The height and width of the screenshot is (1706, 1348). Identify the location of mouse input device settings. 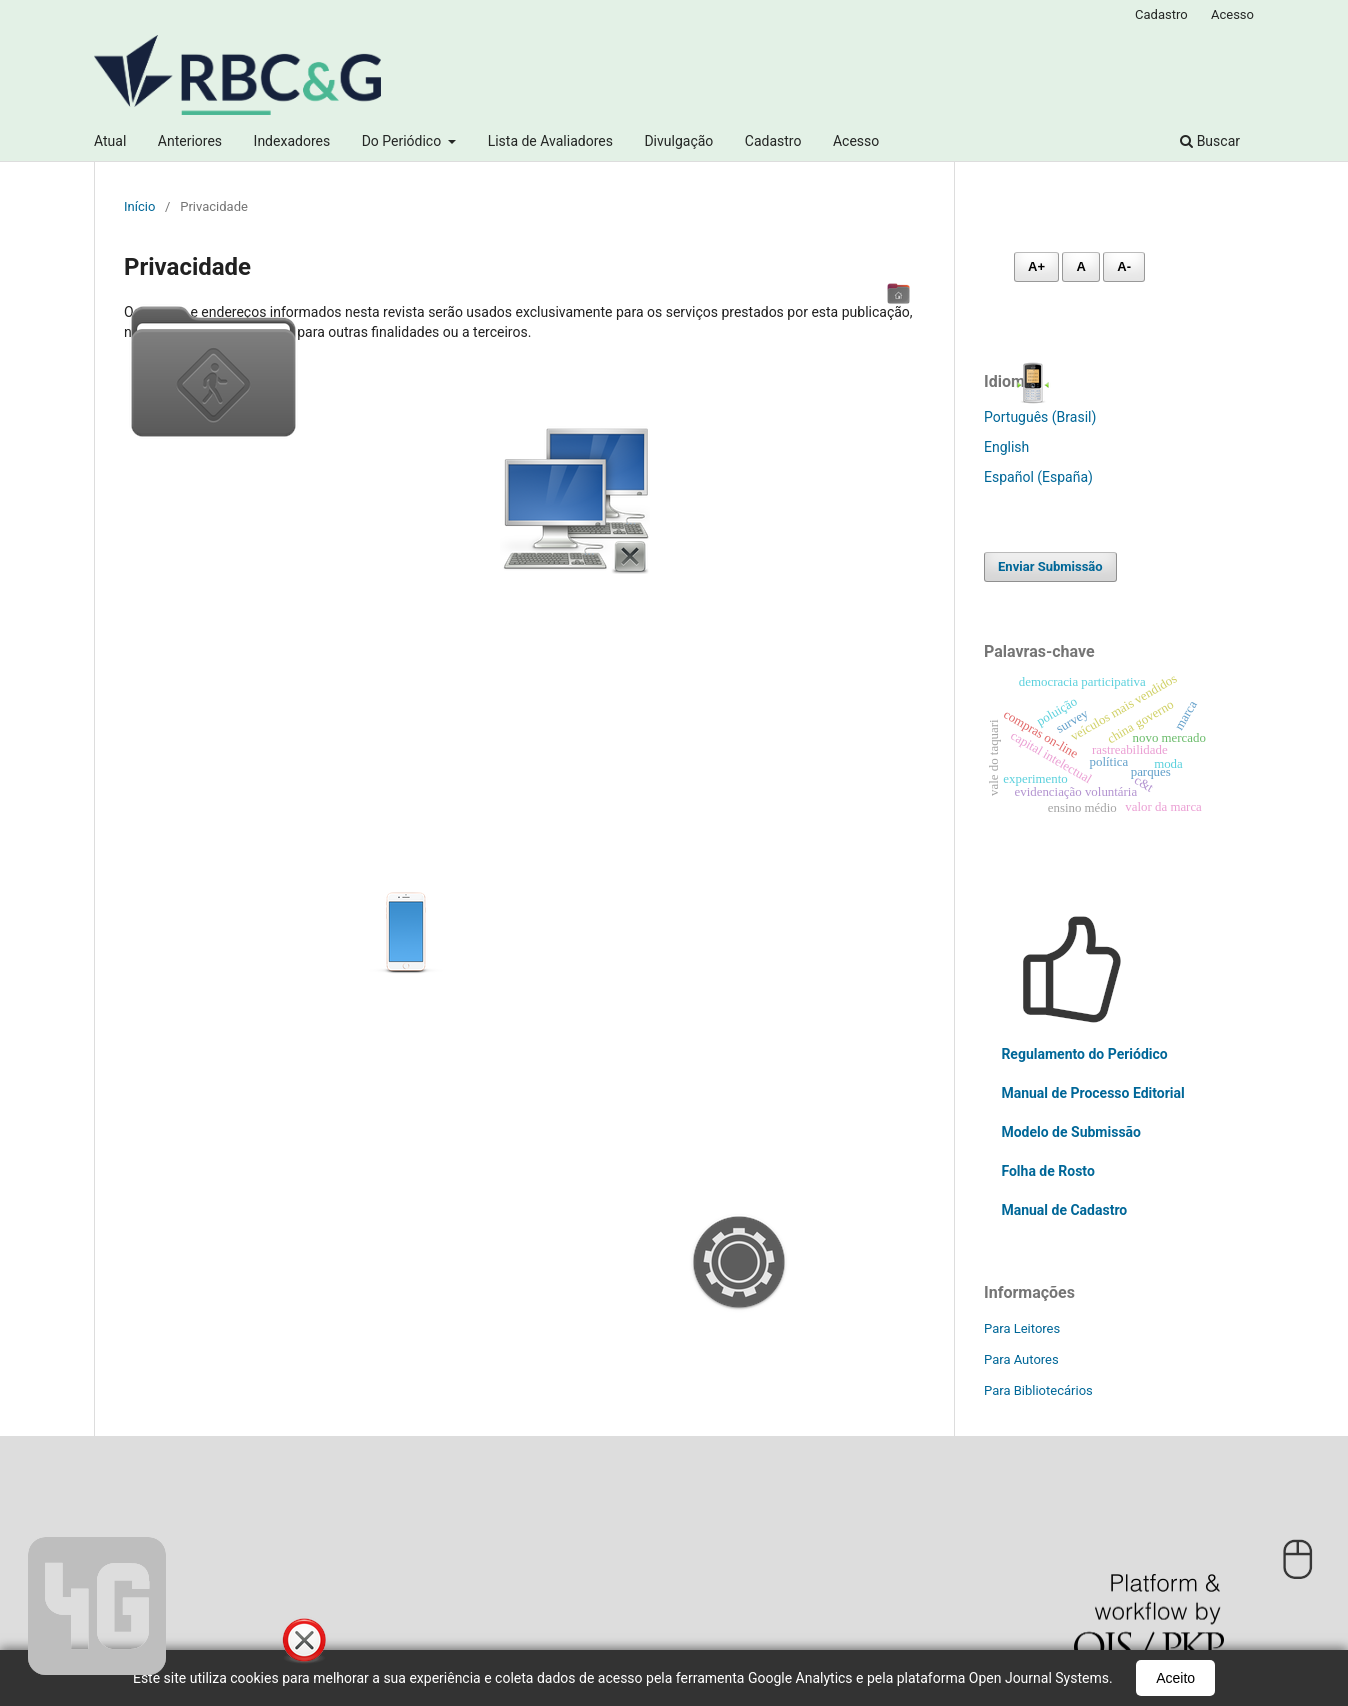
(1299, 1558).